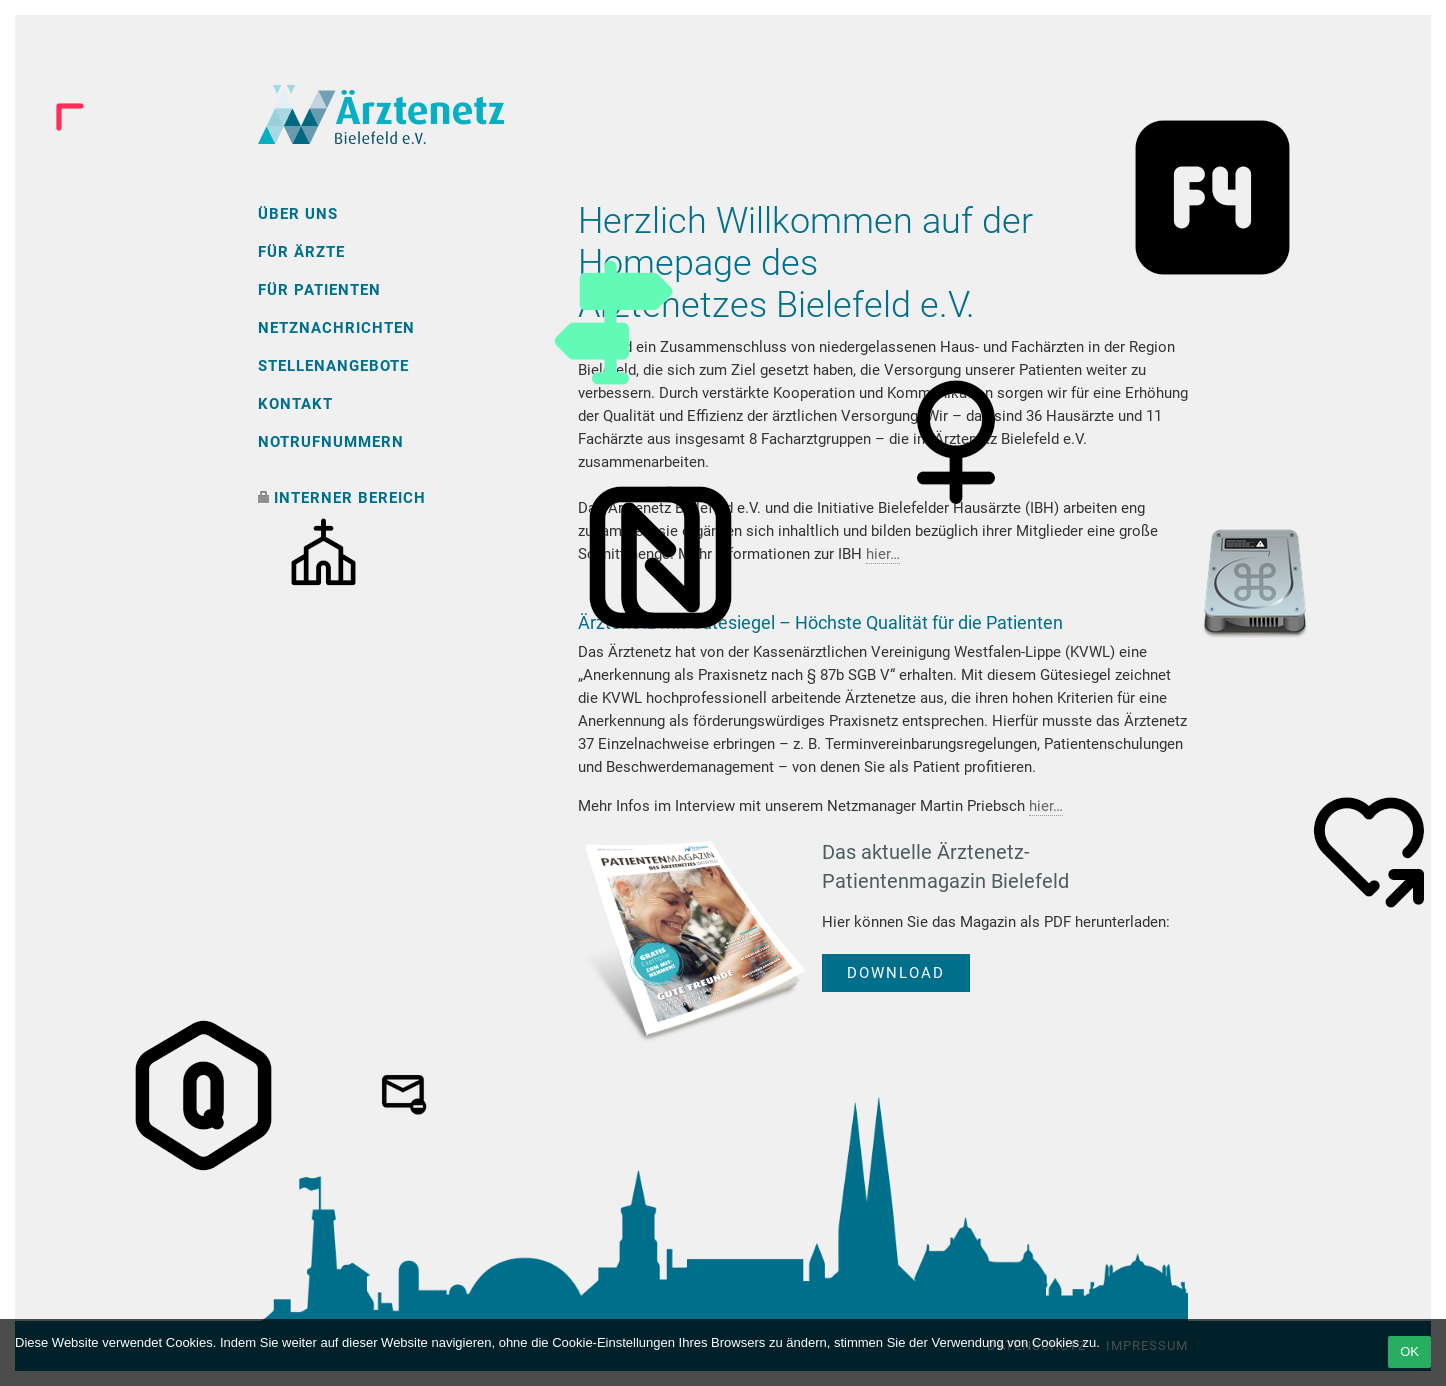 The image size is (1446, 1386). Describe the element at coordinates (660, 557) in the screenshot. I see `tap to enable NFC for contactless payments` at that location.